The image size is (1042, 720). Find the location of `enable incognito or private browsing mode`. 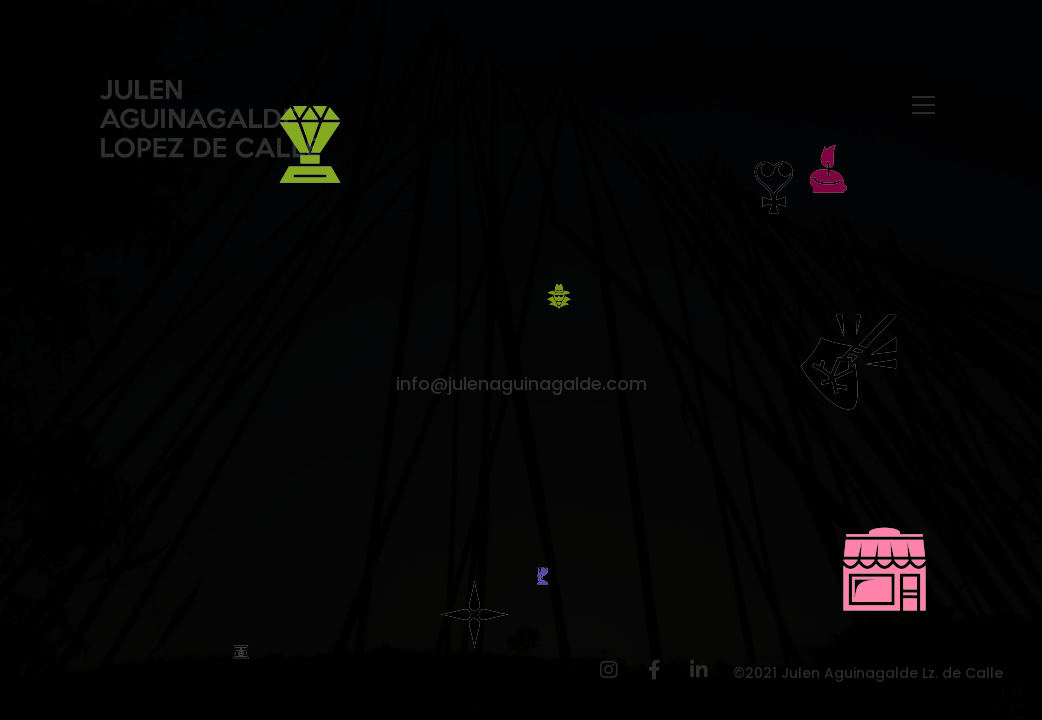

enable incognito or private browsing mode is located at coordinates (559, 296).